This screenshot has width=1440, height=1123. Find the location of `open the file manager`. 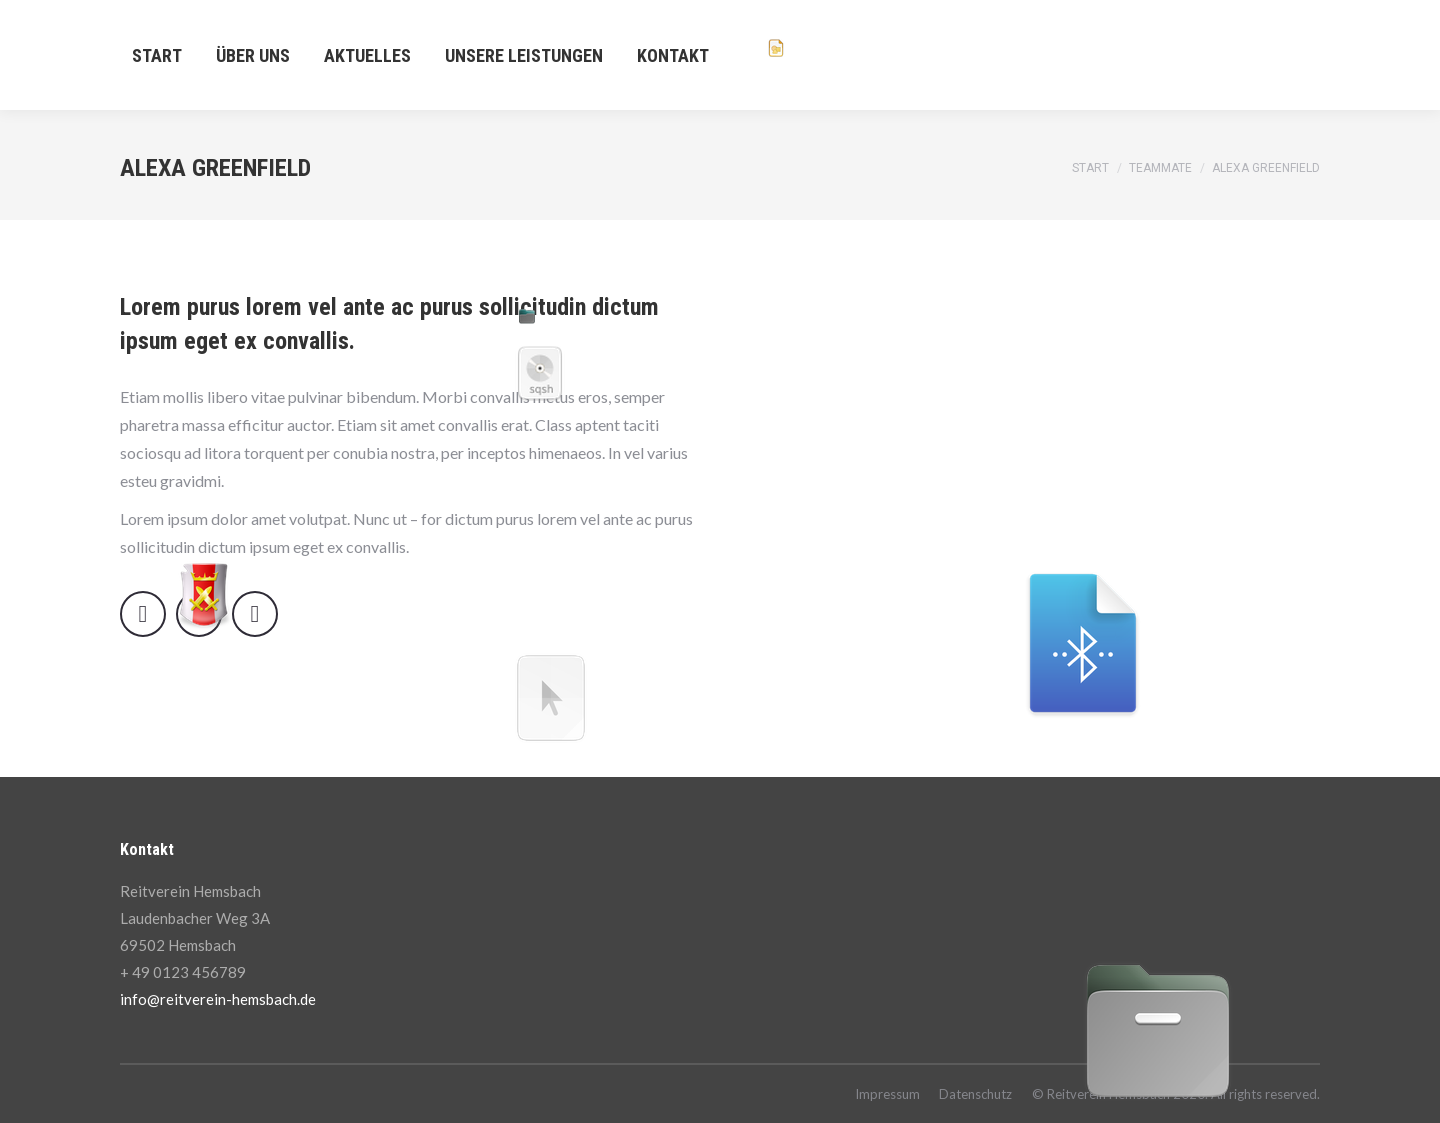

open the file manager is located at coordinates (1158, 1031).